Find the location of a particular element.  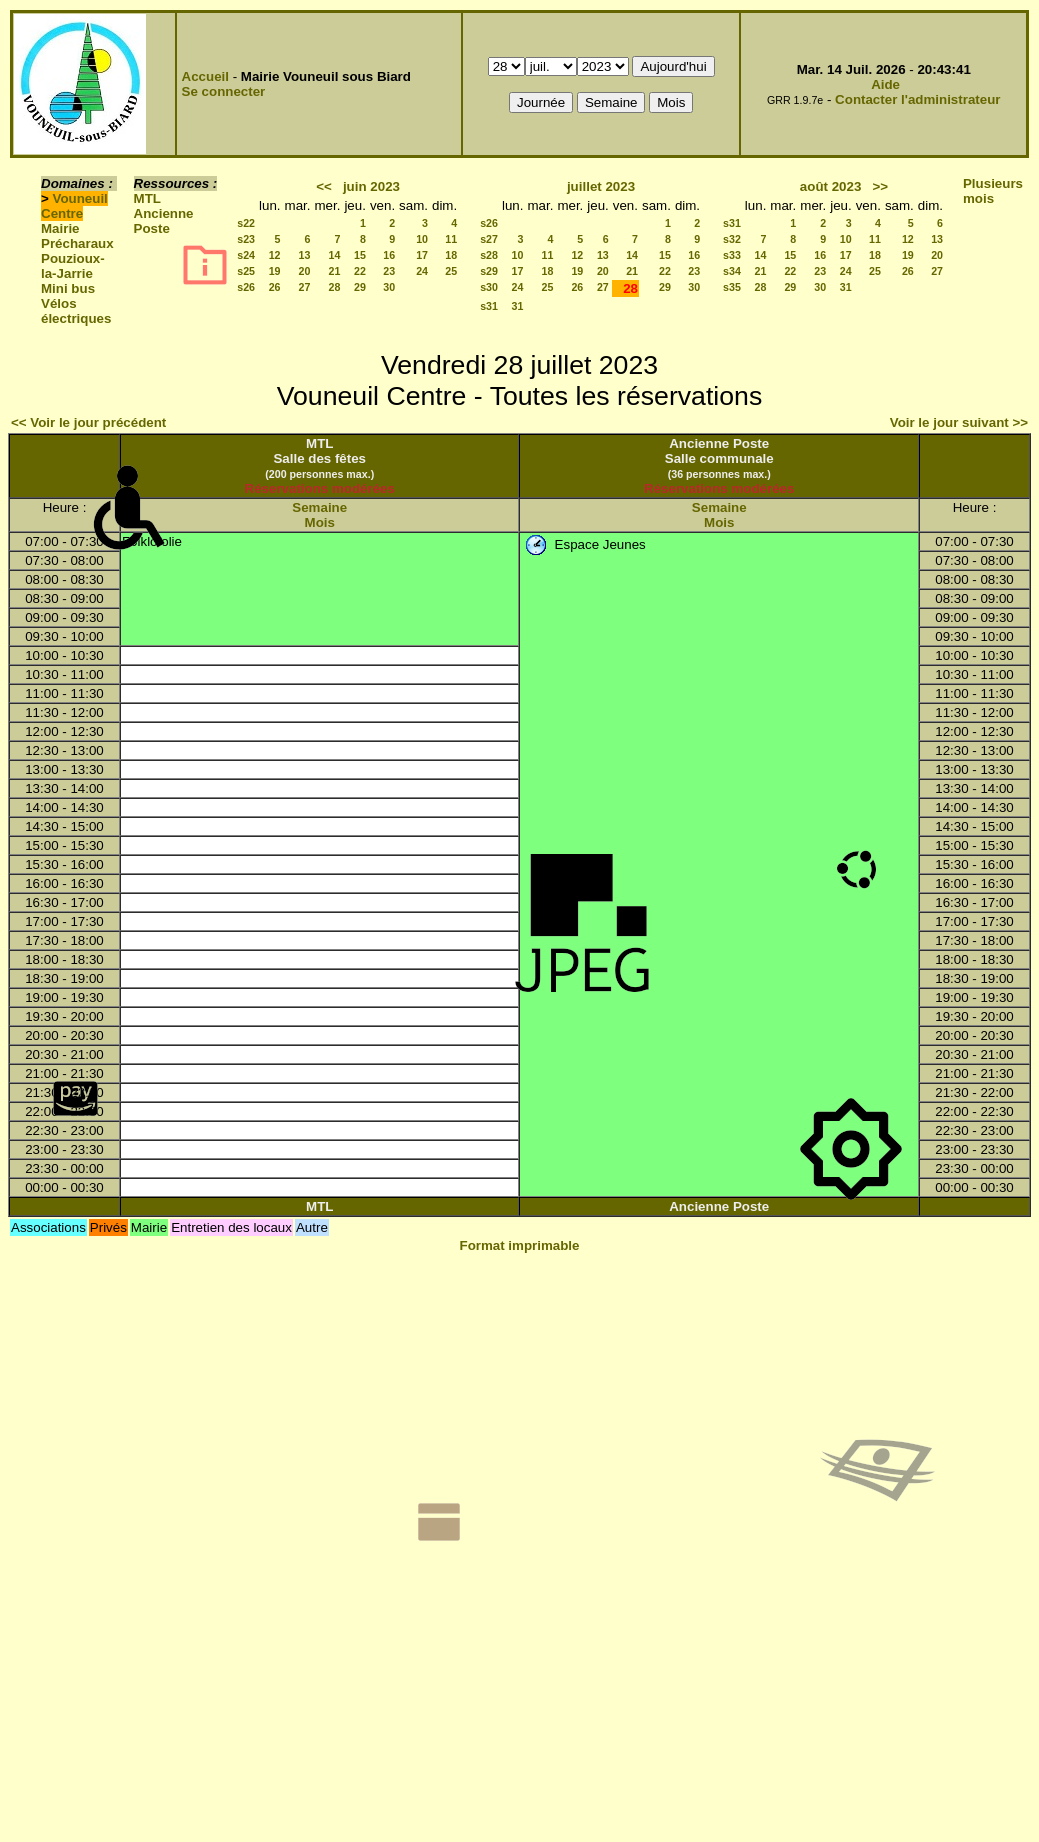

access app or system settings is located at coordinates (851, 1149).